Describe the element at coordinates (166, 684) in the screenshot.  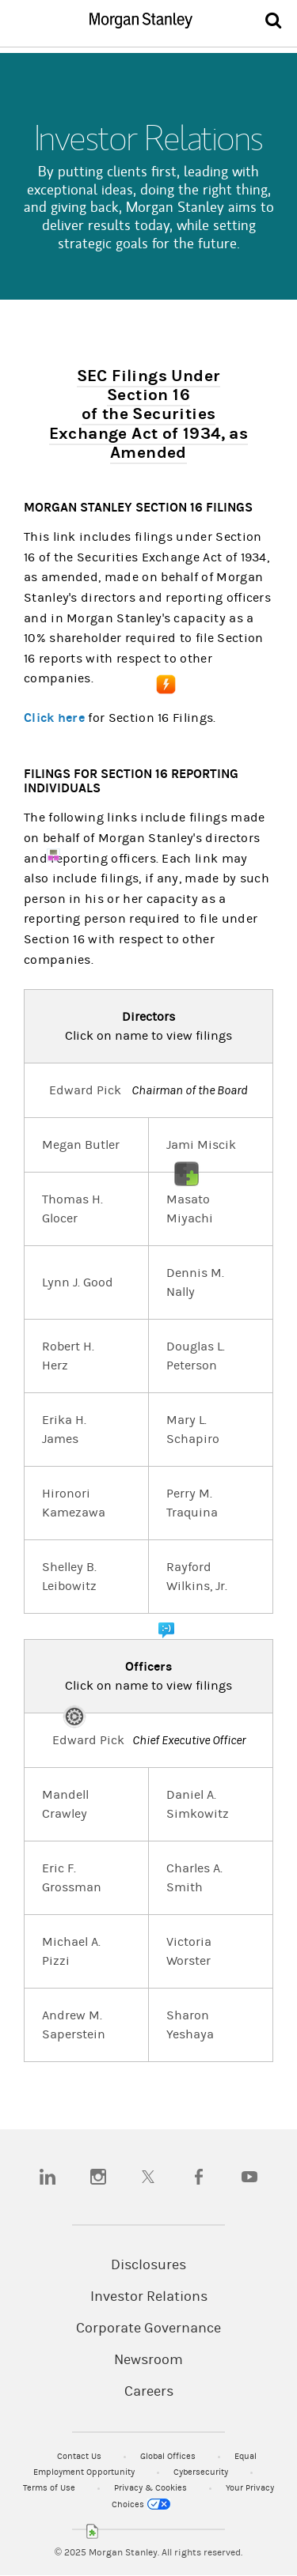
I see `open newsflash rss reader app` at that location.